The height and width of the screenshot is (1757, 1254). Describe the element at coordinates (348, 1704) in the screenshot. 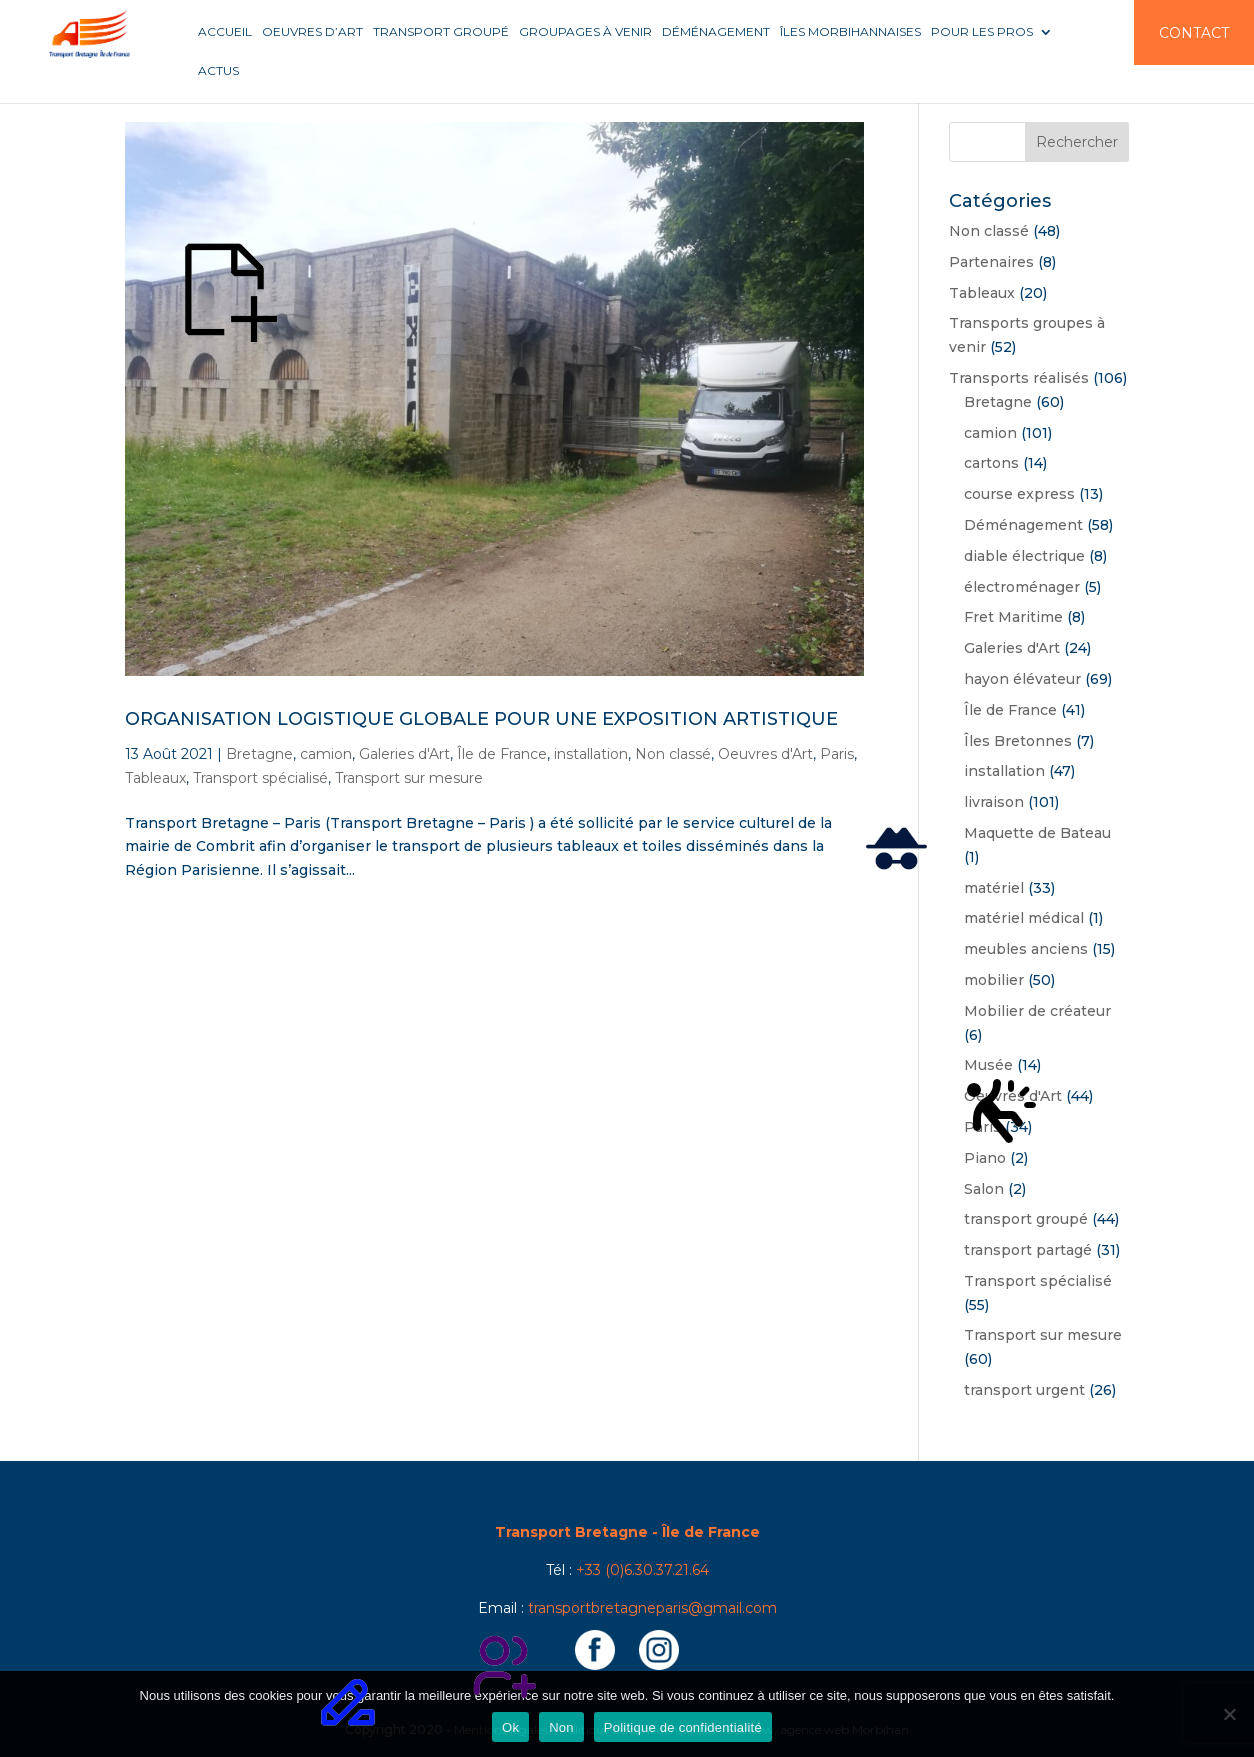

I see `highlight or mark selected text` at that location.